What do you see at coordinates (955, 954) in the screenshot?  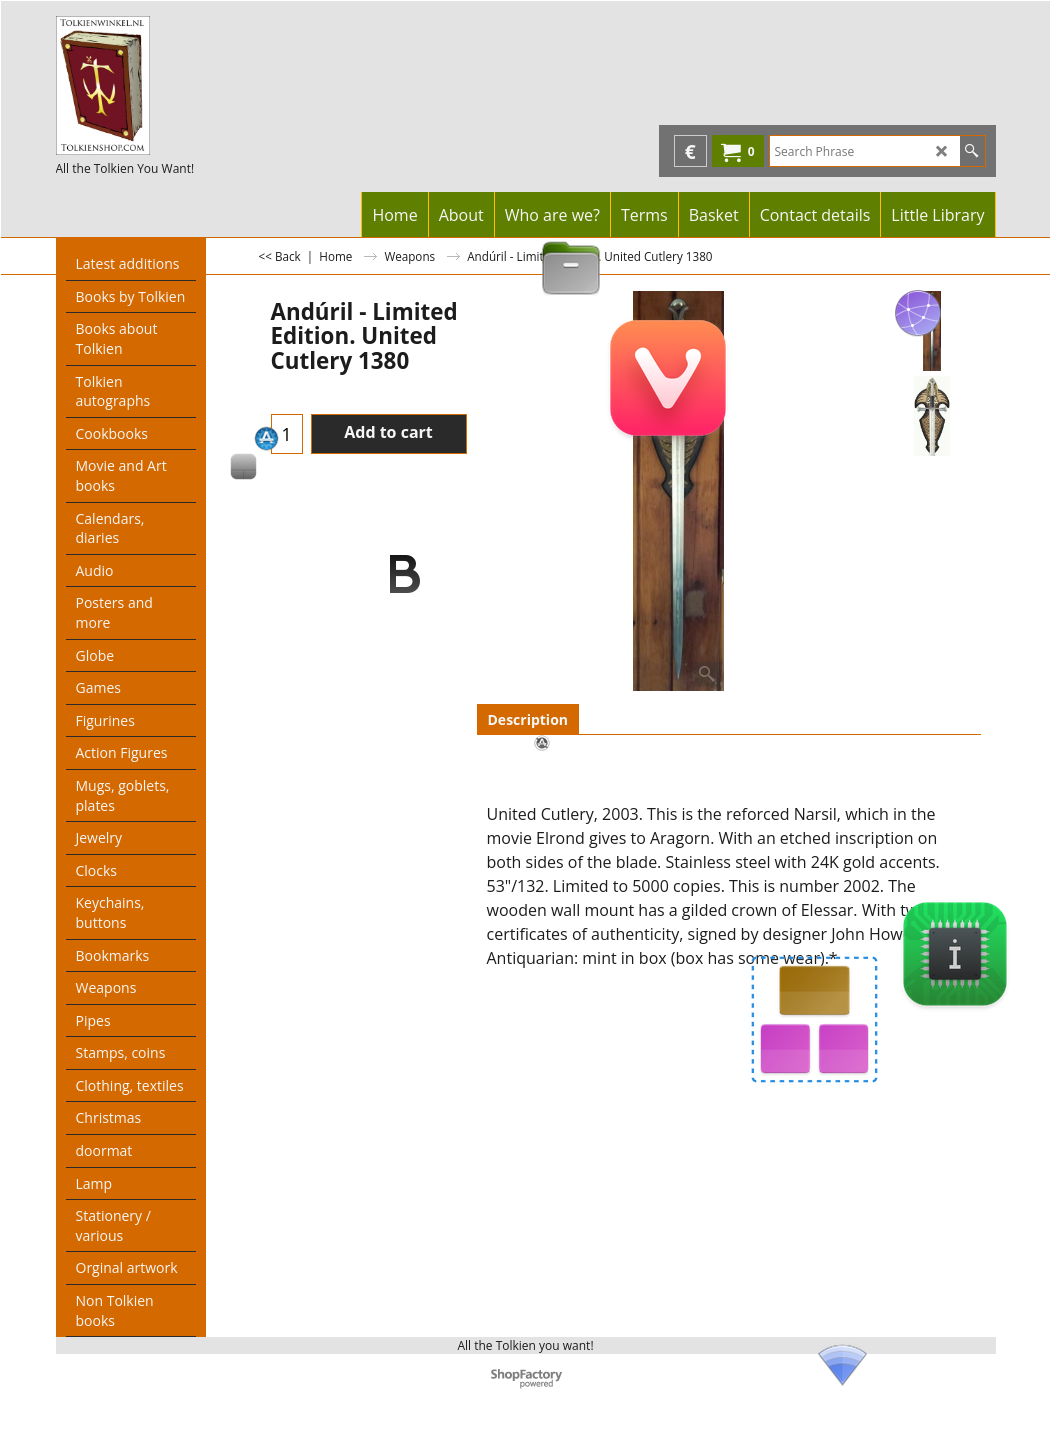 I see `open hwloc hardware locality utility` at bounding box center [955, 954].